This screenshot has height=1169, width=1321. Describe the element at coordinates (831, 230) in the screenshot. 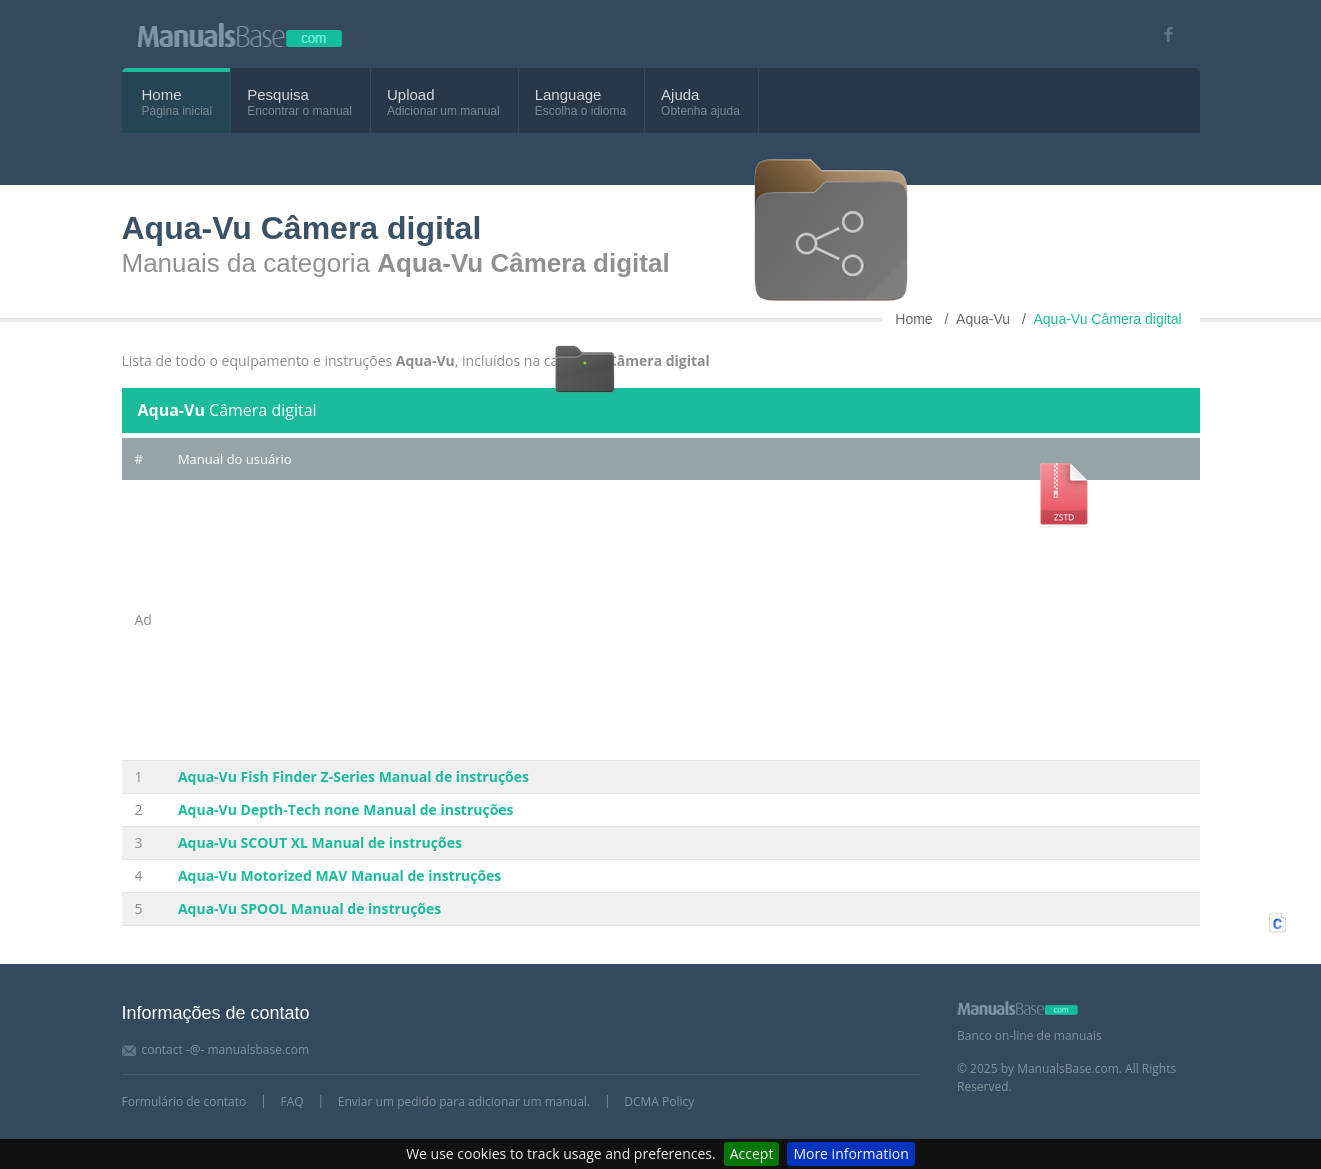

I see `access your public shared files folder` at that location.